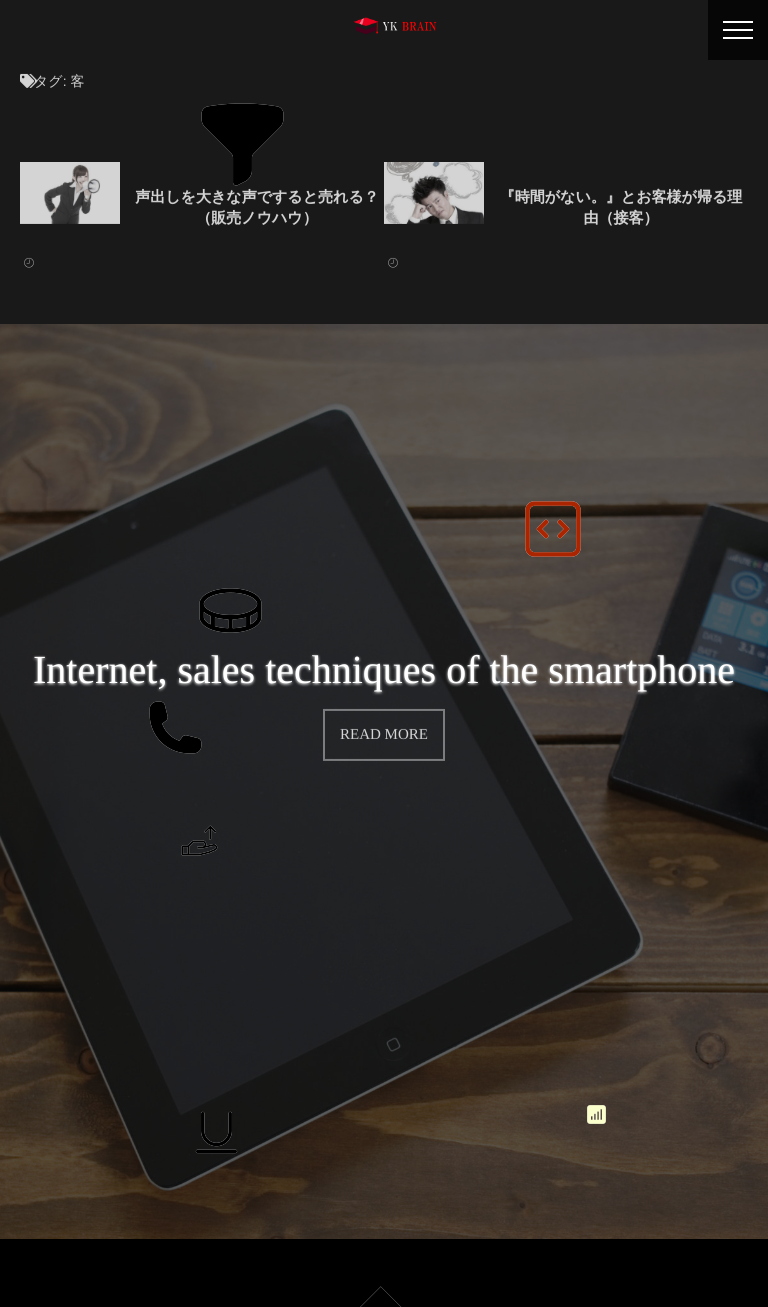  What do you see at coordinates (596, 1114) in the screenshot?
I see `view analytics dashboard` at bounding box center [596, 1114].